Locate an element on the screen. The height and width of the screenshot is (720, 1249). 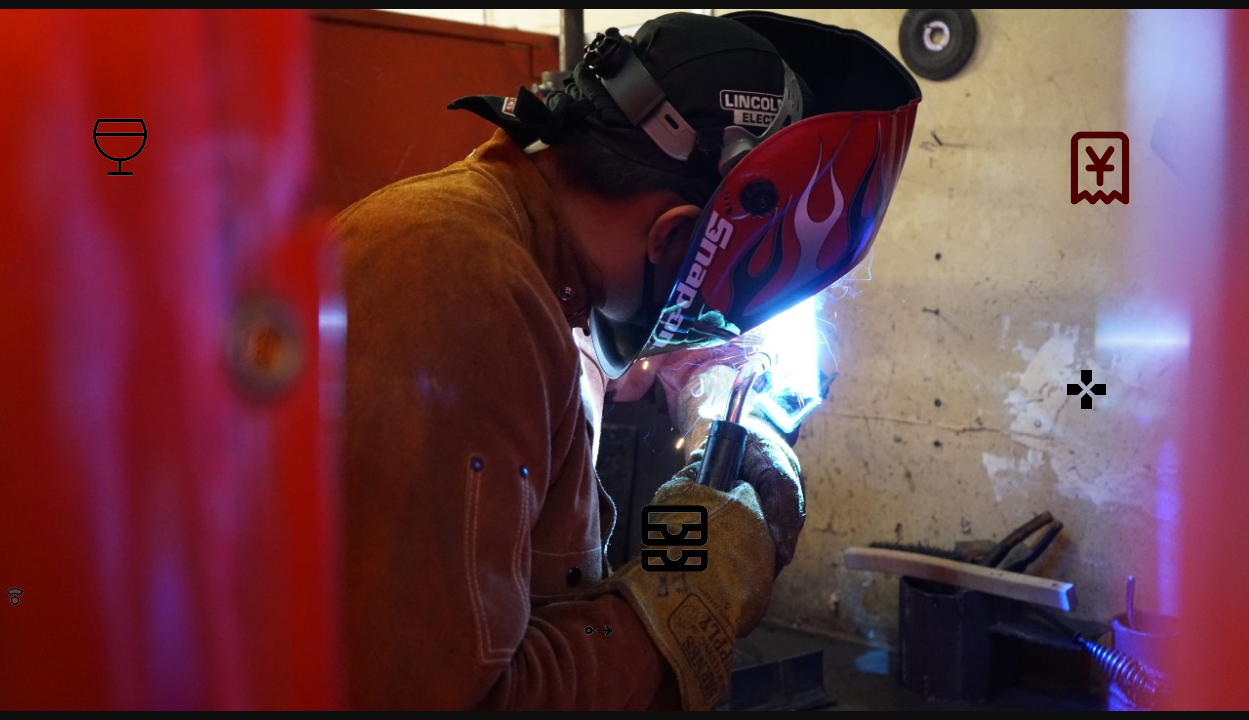
view receipt in yuan currency is located at coordinates (1100, 168).